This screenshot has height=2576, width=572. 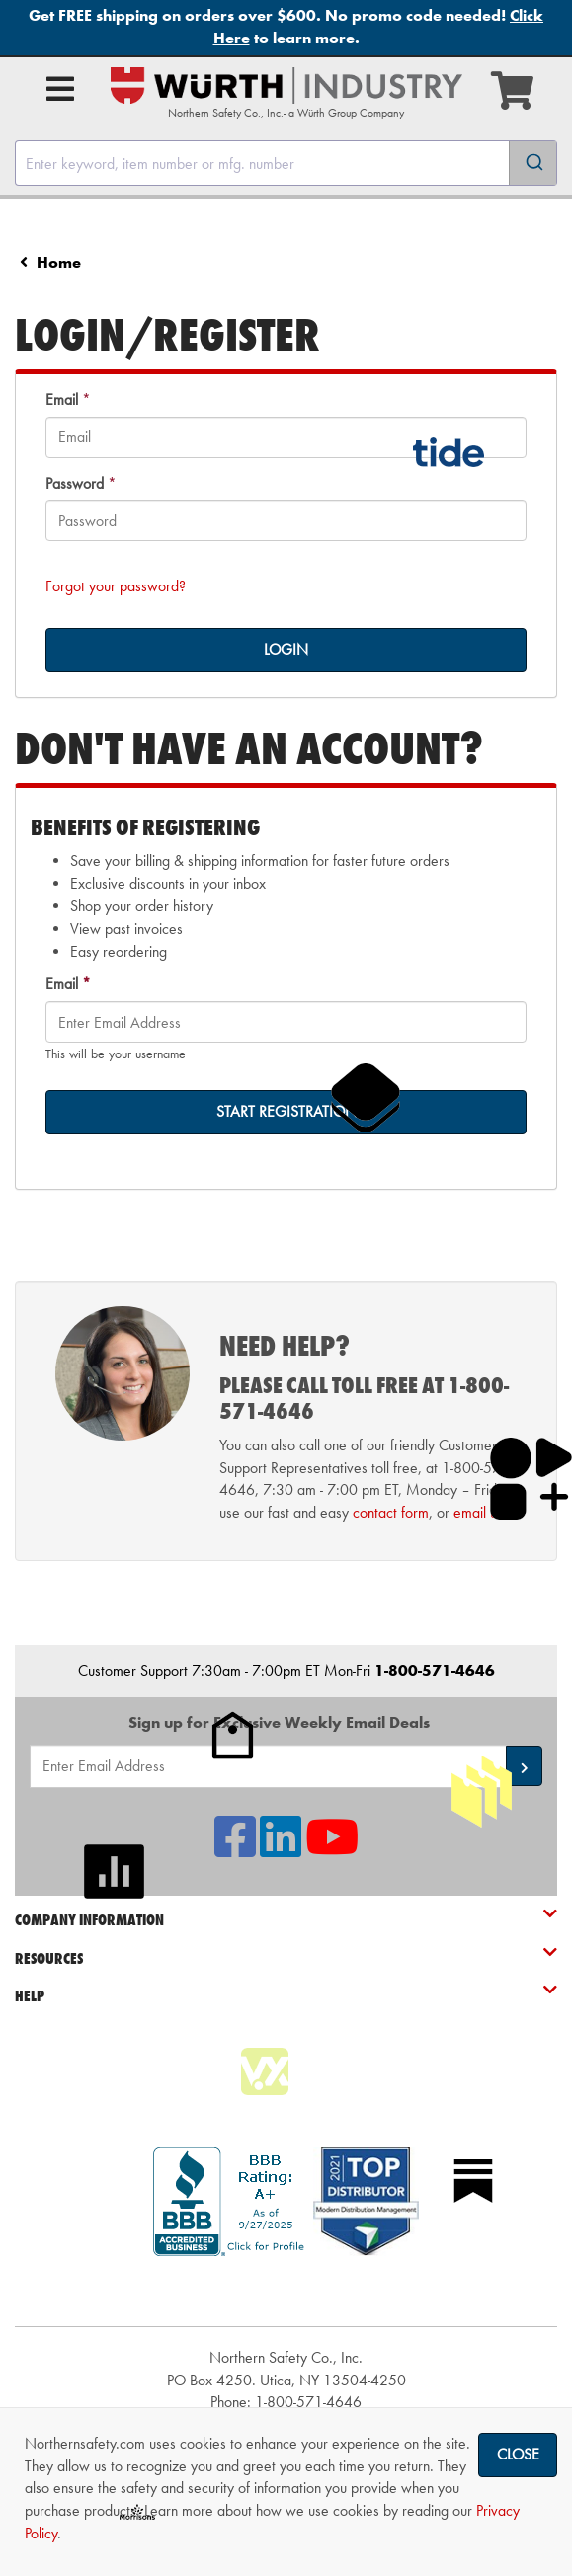 I want to click on view analytics dashboard, so click(x=114, y=1871).